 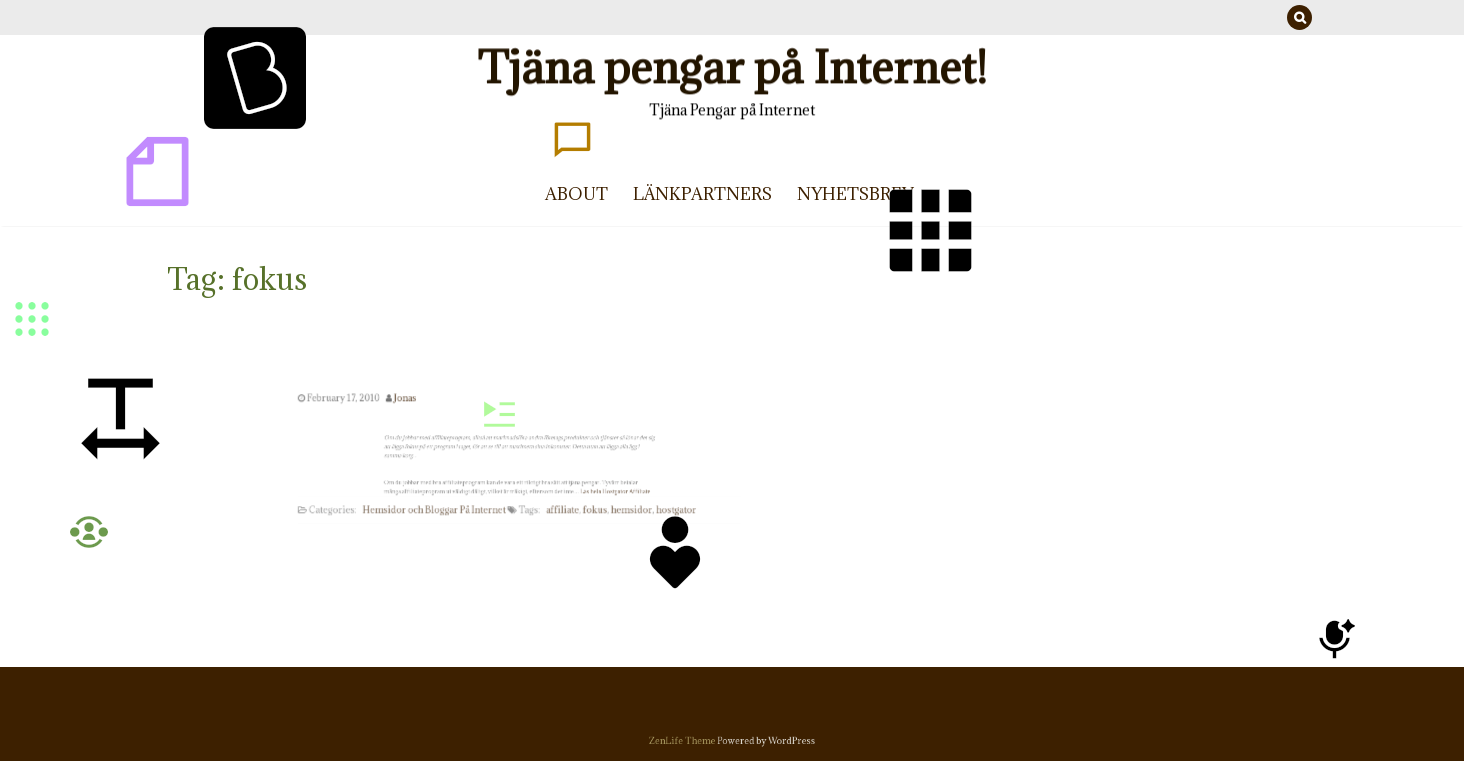 What do you see at coordinates (572, 138) in the screenshot?
I see `open chat or messaging` at bounding box center [572, 138].